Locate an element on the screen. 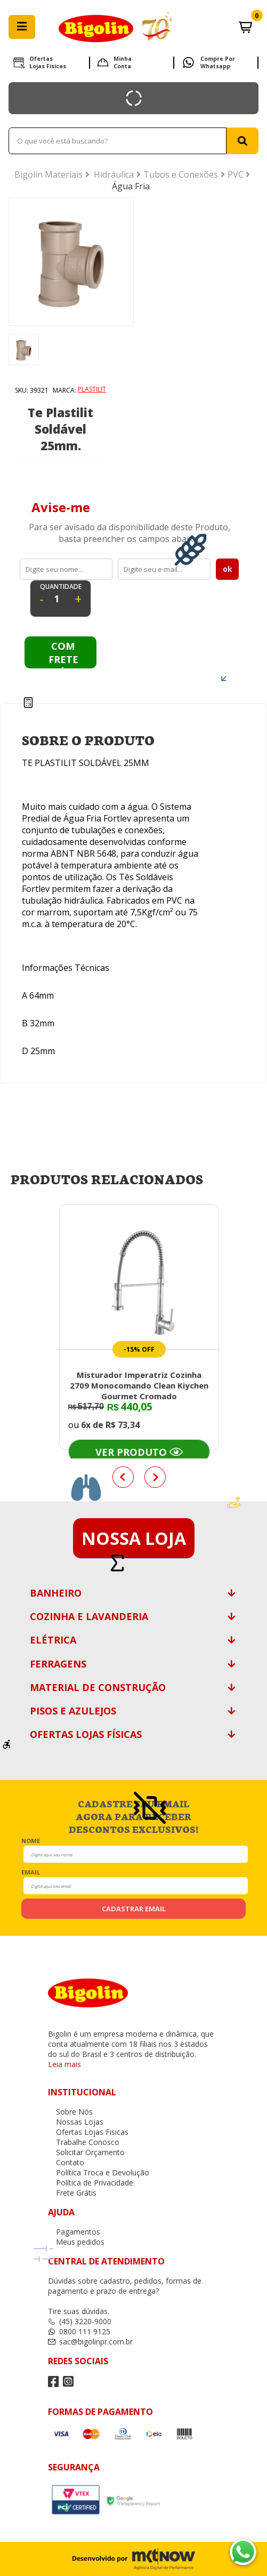  calculate sum or total is located at coordinates (117, 1563).